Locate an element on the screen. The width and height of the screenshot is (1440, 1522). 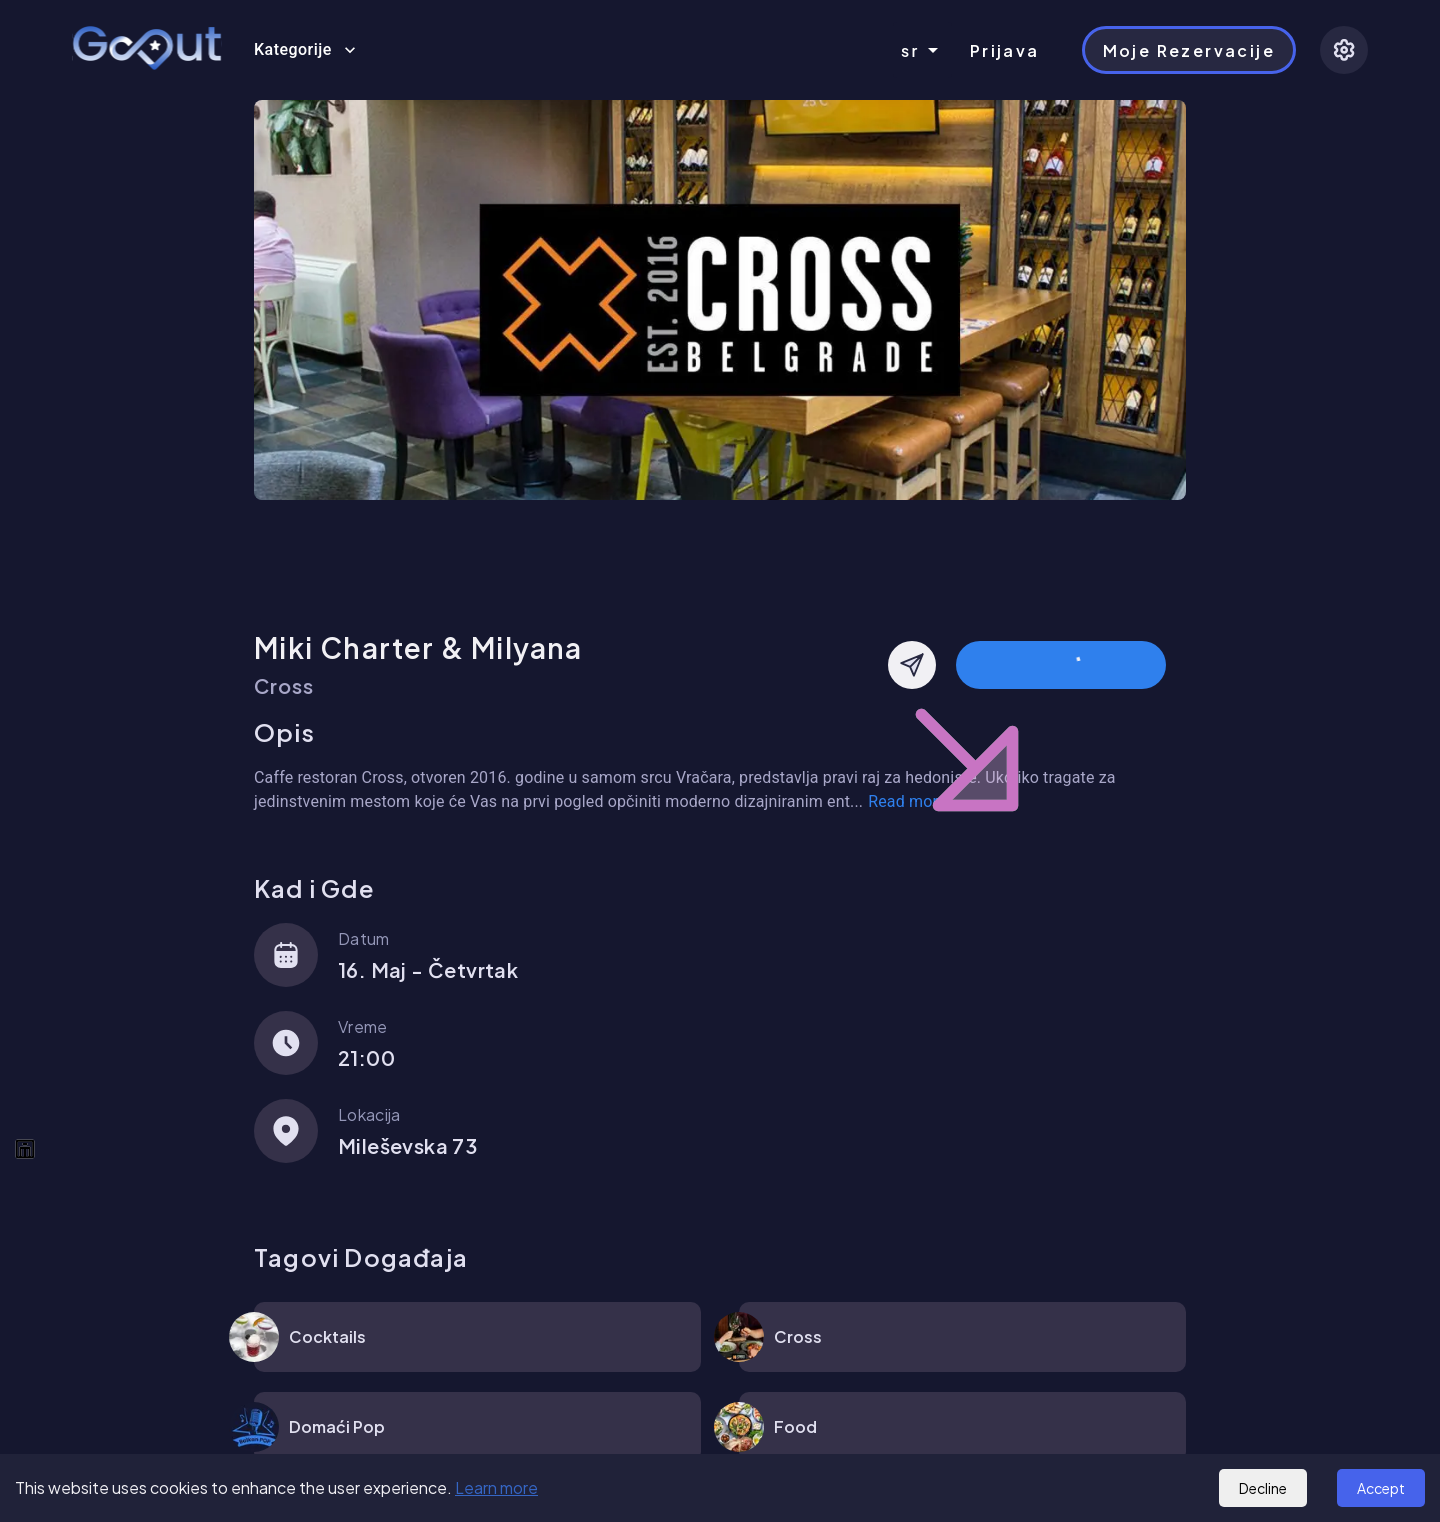
indicates elevator access or location is located at coordinates (25, 1149).